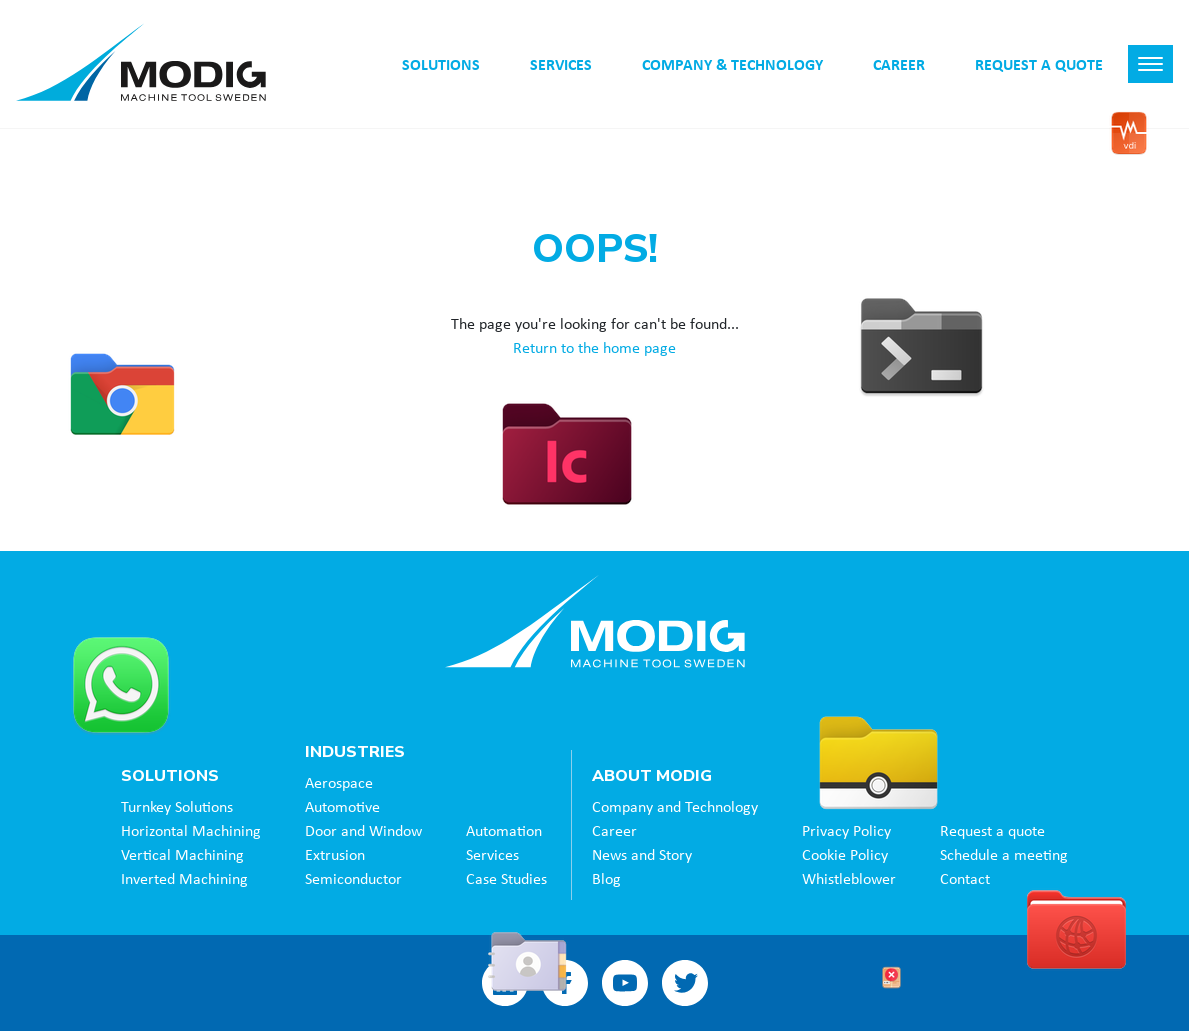  Describe the element at coordinates (891, 977) in the screenshot. I see `indicates a package is queued for removal` at that location.